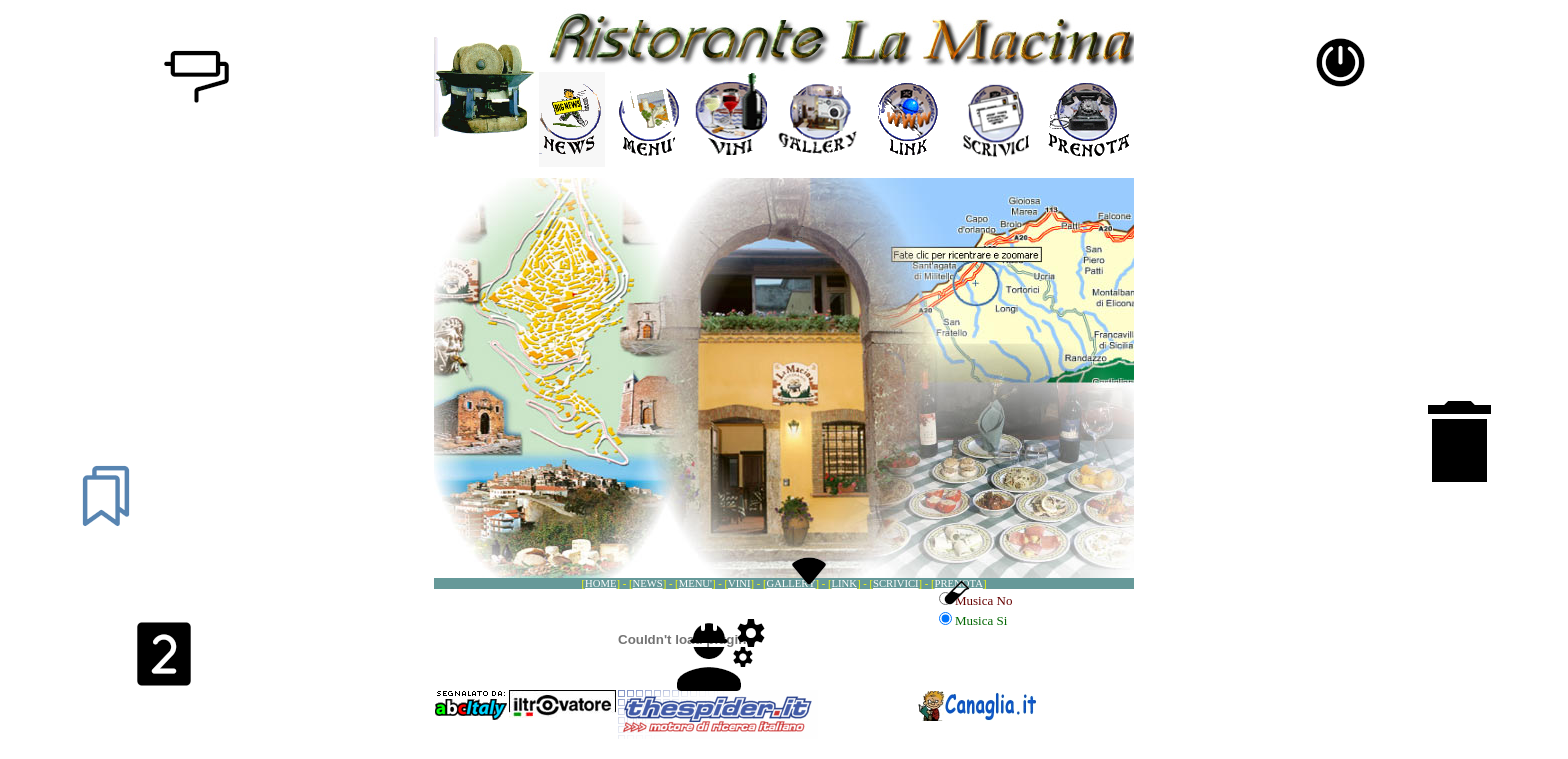 Image resolution: width=1568 pixels, height=759 pixels. Describe the element at coordinates (956, 592) in the screenshot. I see `run a test or experiment` at that location.